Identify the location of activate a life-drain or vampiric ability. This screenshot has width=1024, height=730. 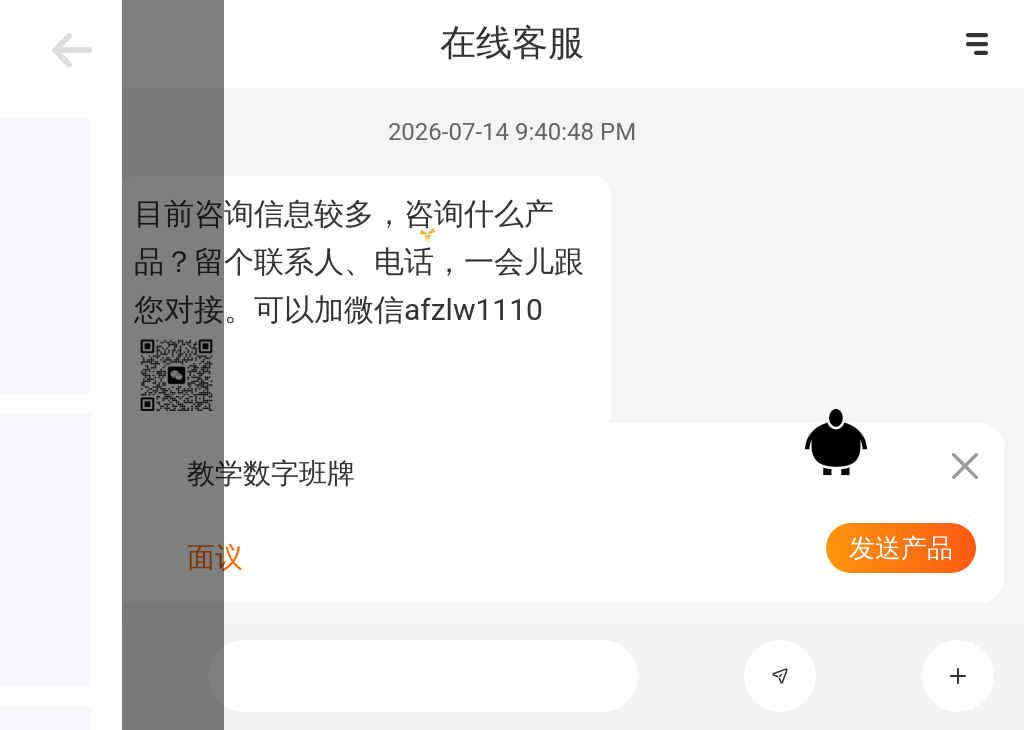
(427, 235).